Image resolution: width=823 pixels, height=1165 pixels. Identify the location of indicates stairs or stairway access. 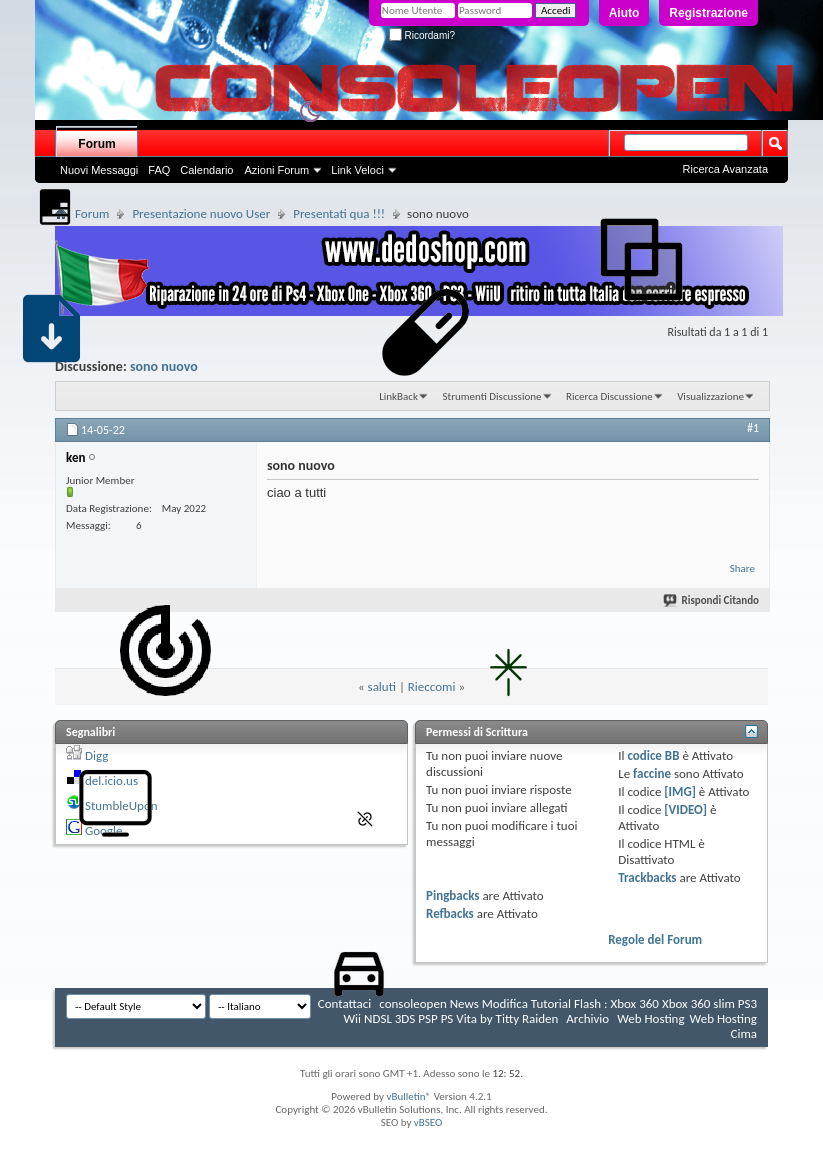
(55, 207).